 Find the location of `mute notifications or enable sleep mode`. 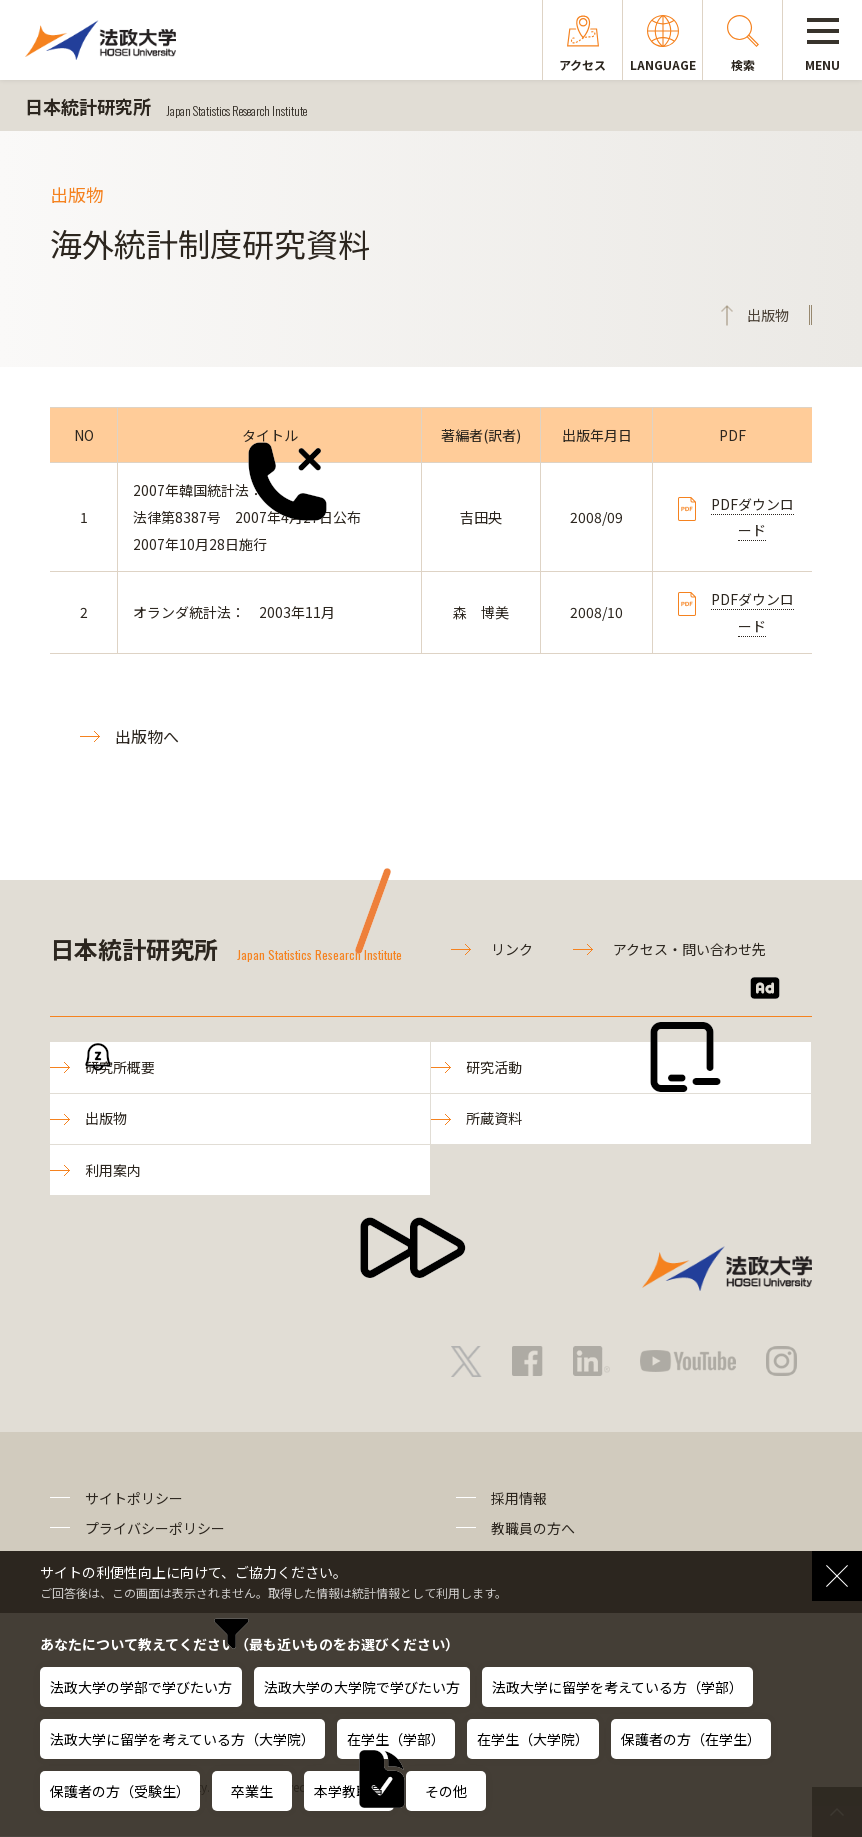

mute notifications or enable sleep mode is located at coordinates (98, 1057).